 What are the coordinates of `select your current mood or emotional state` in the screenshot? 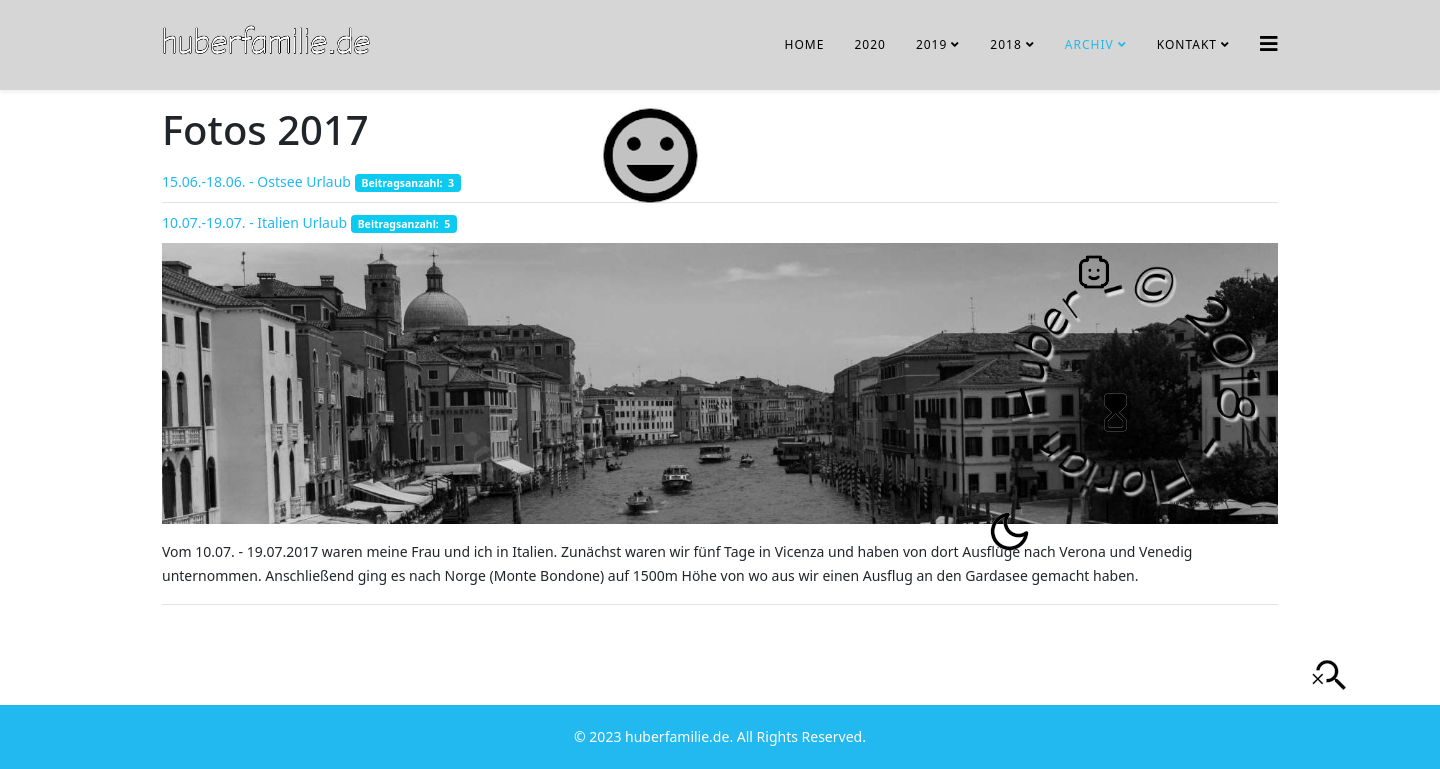 It's located at (650, 155).